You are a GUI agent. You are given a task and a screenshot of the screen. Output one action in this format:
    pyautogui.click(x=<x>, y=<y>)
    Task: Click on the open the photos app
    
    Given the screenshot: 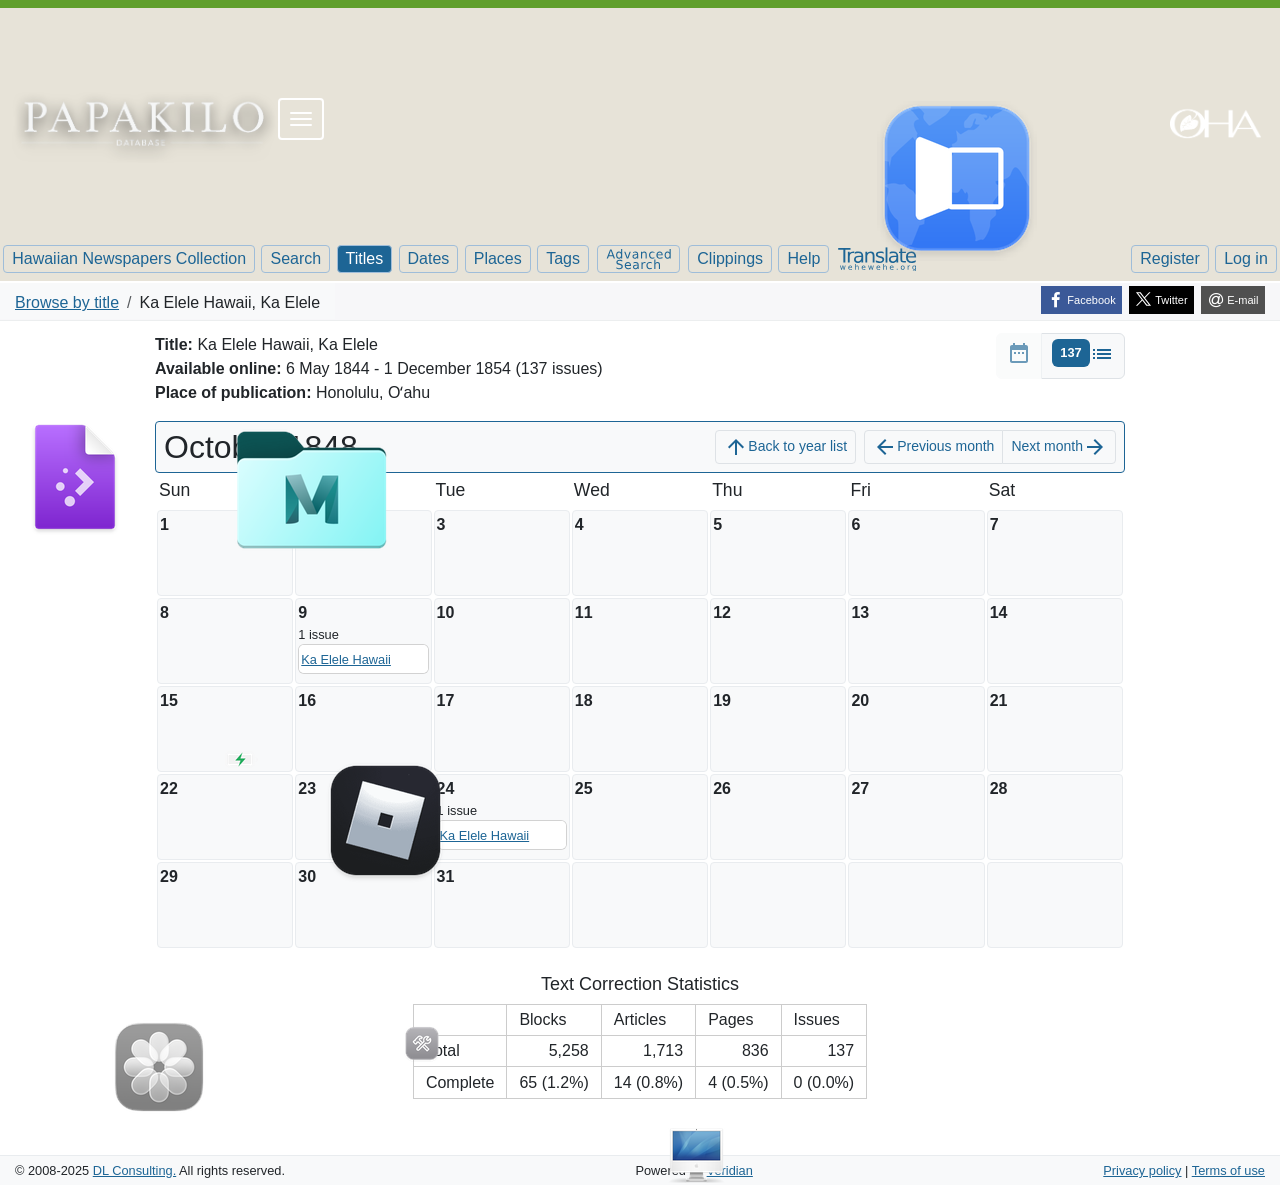 What is the action you would take?
    pyautogui.click(x=159, y=1067)
    